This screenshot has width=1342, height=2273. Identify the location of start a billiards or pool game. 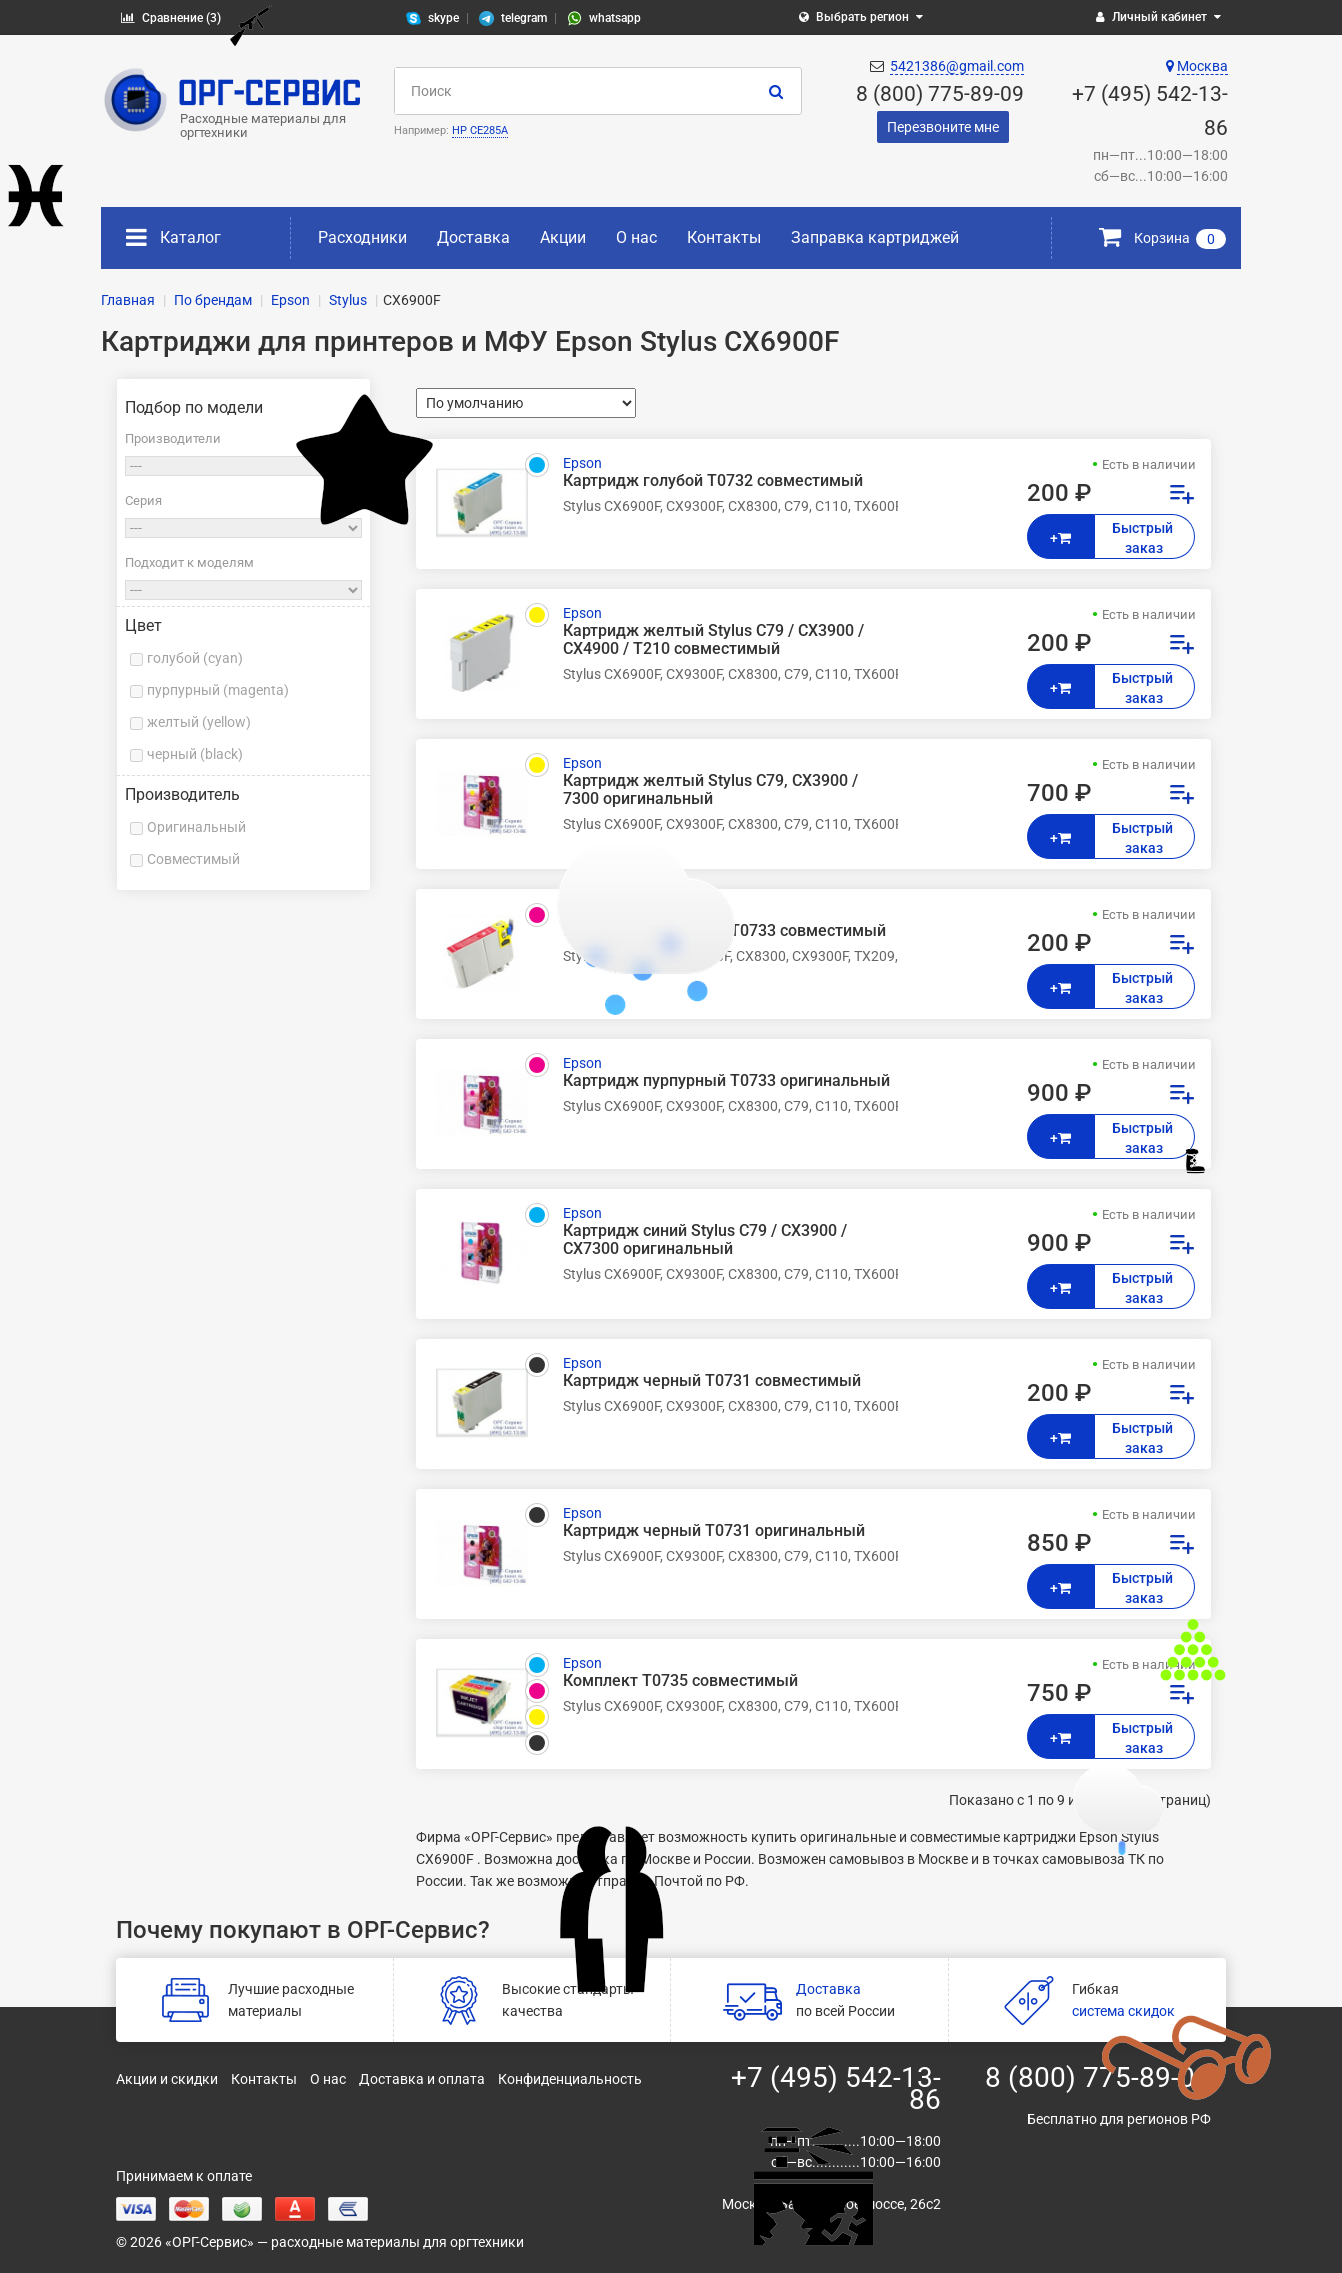
(1193, 1648).